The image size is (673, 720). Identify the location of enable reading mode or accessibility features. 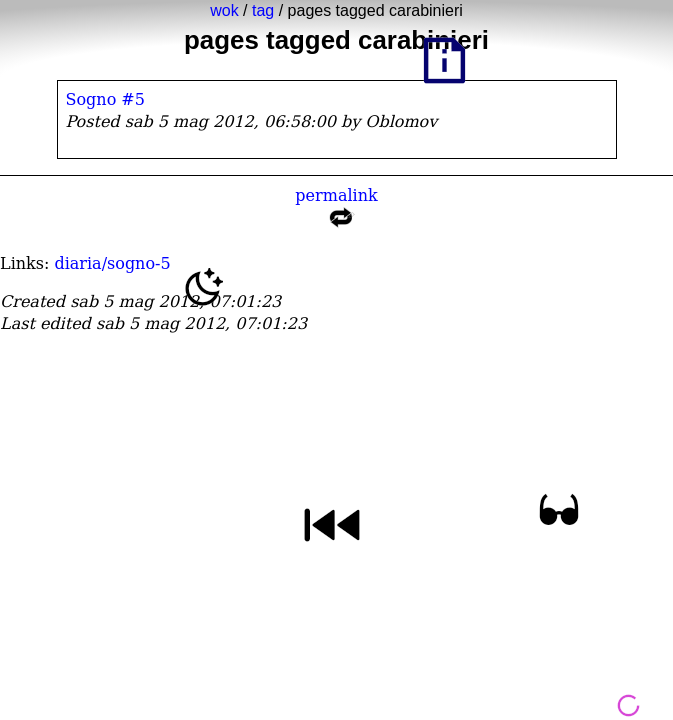
(559, 511).